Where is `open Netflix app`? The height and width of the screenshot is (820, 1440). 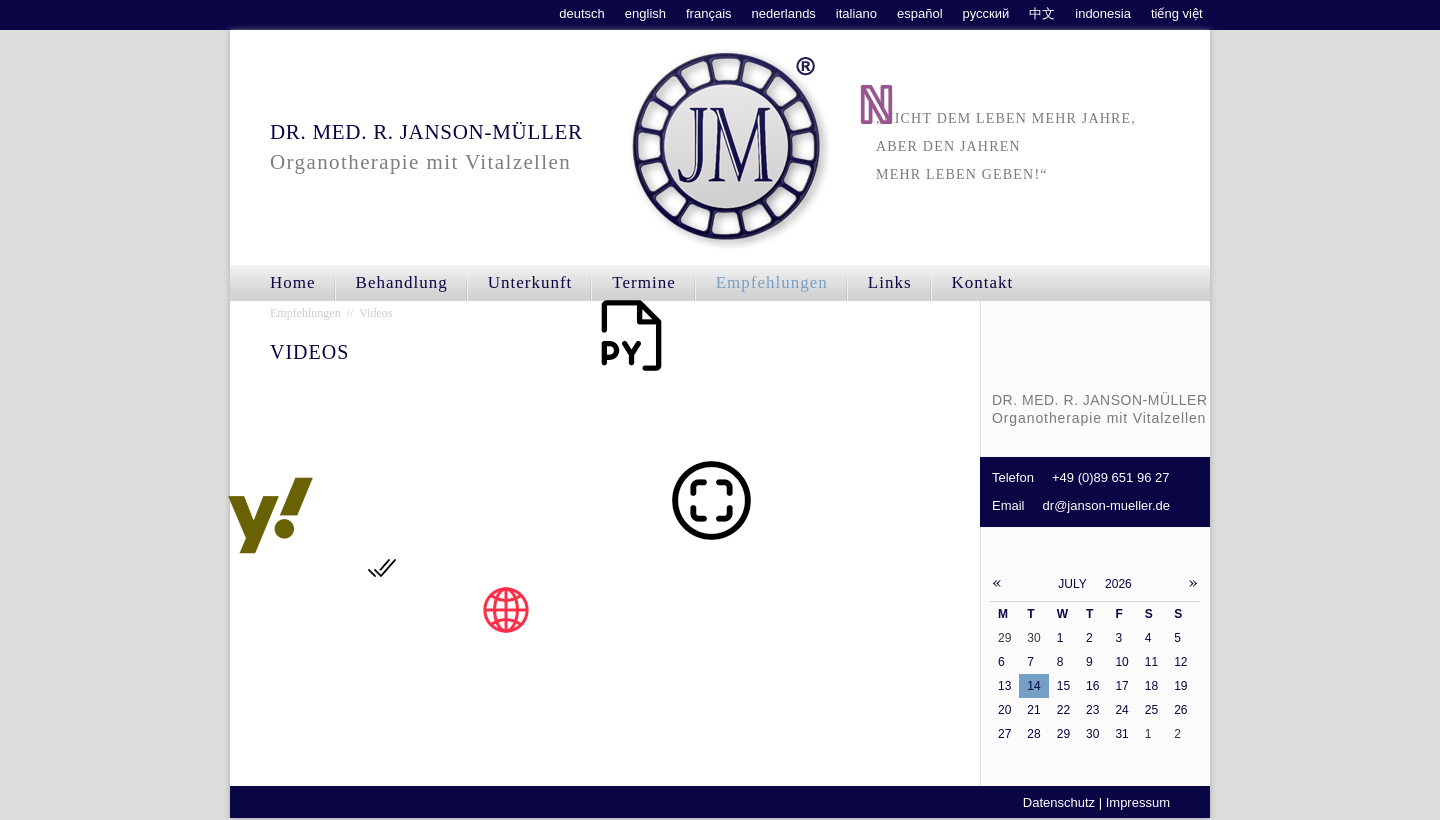 open Netflix app is located at coordinates (876, 104).